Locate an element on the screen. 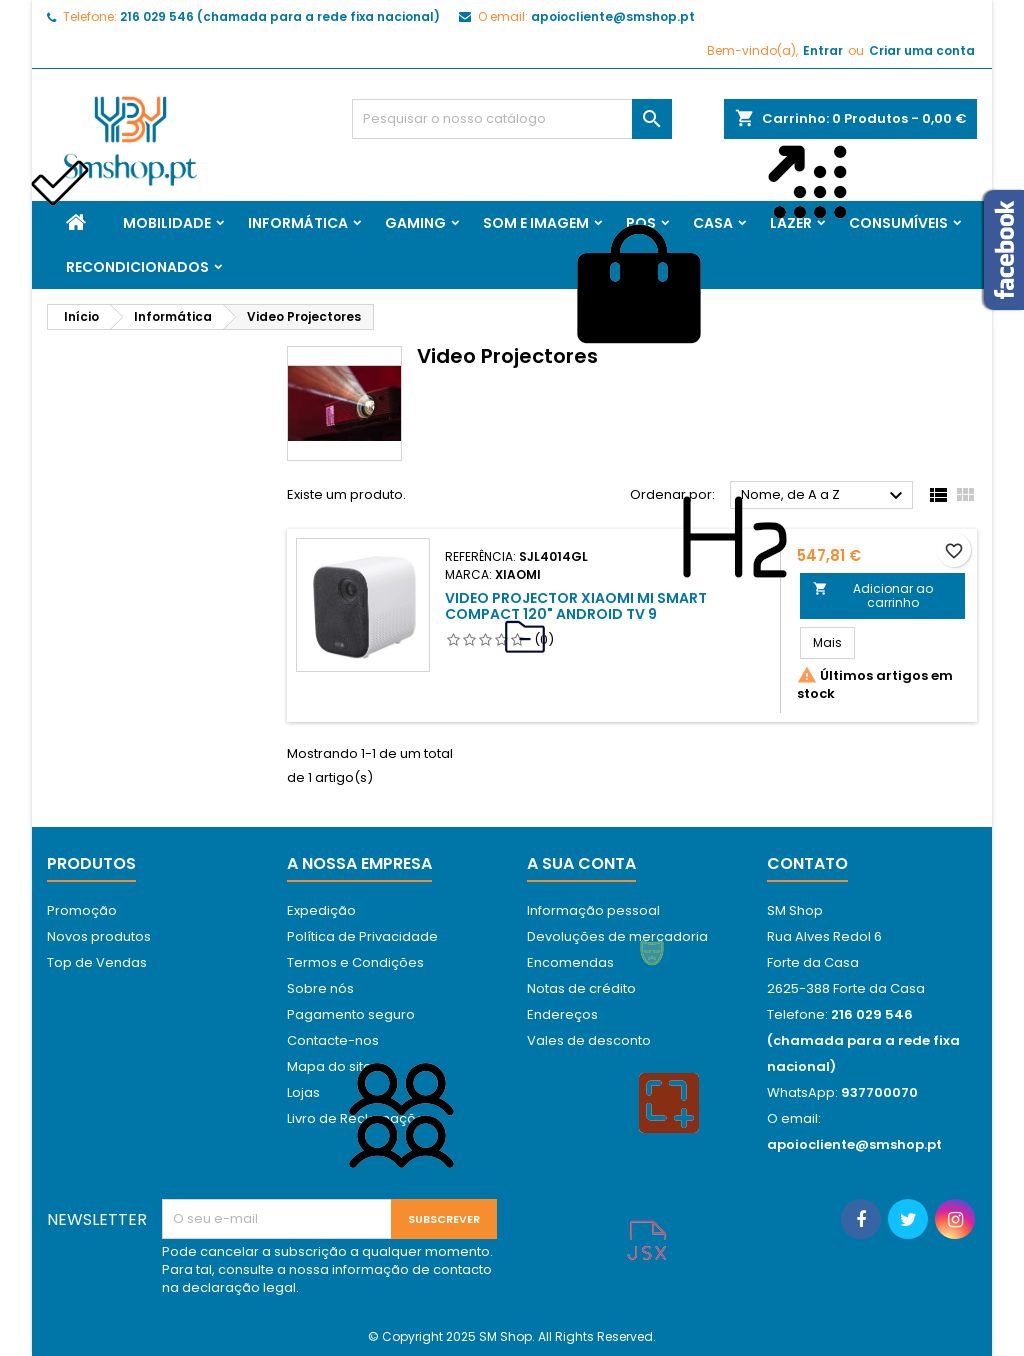 The height and width of the screenshot is (1356, 1024). confirm or submit an action is located at coordinates (59, 182).